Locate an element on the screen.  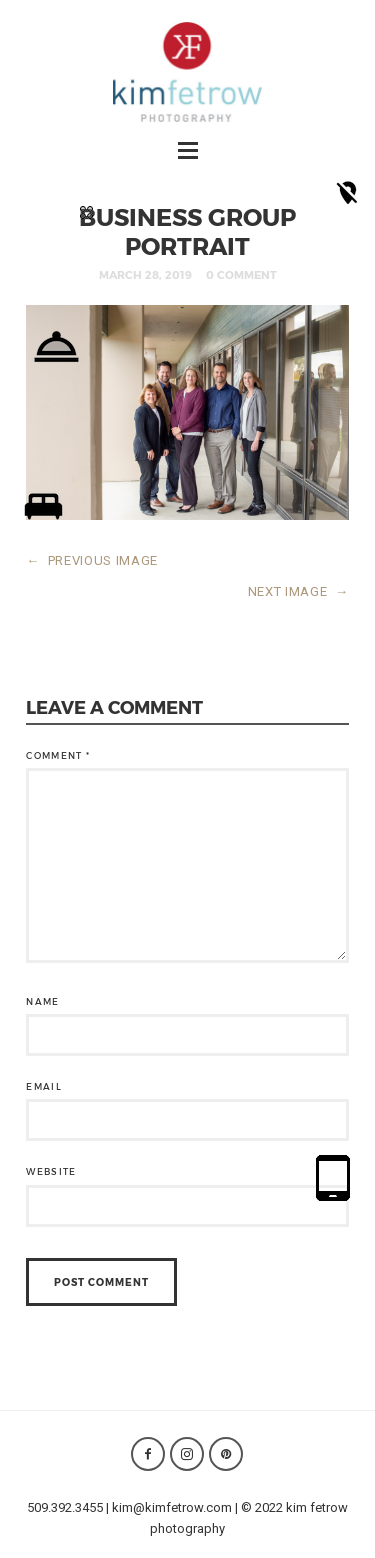
request room service or hotel amenities is located at coordinates (56, 346).